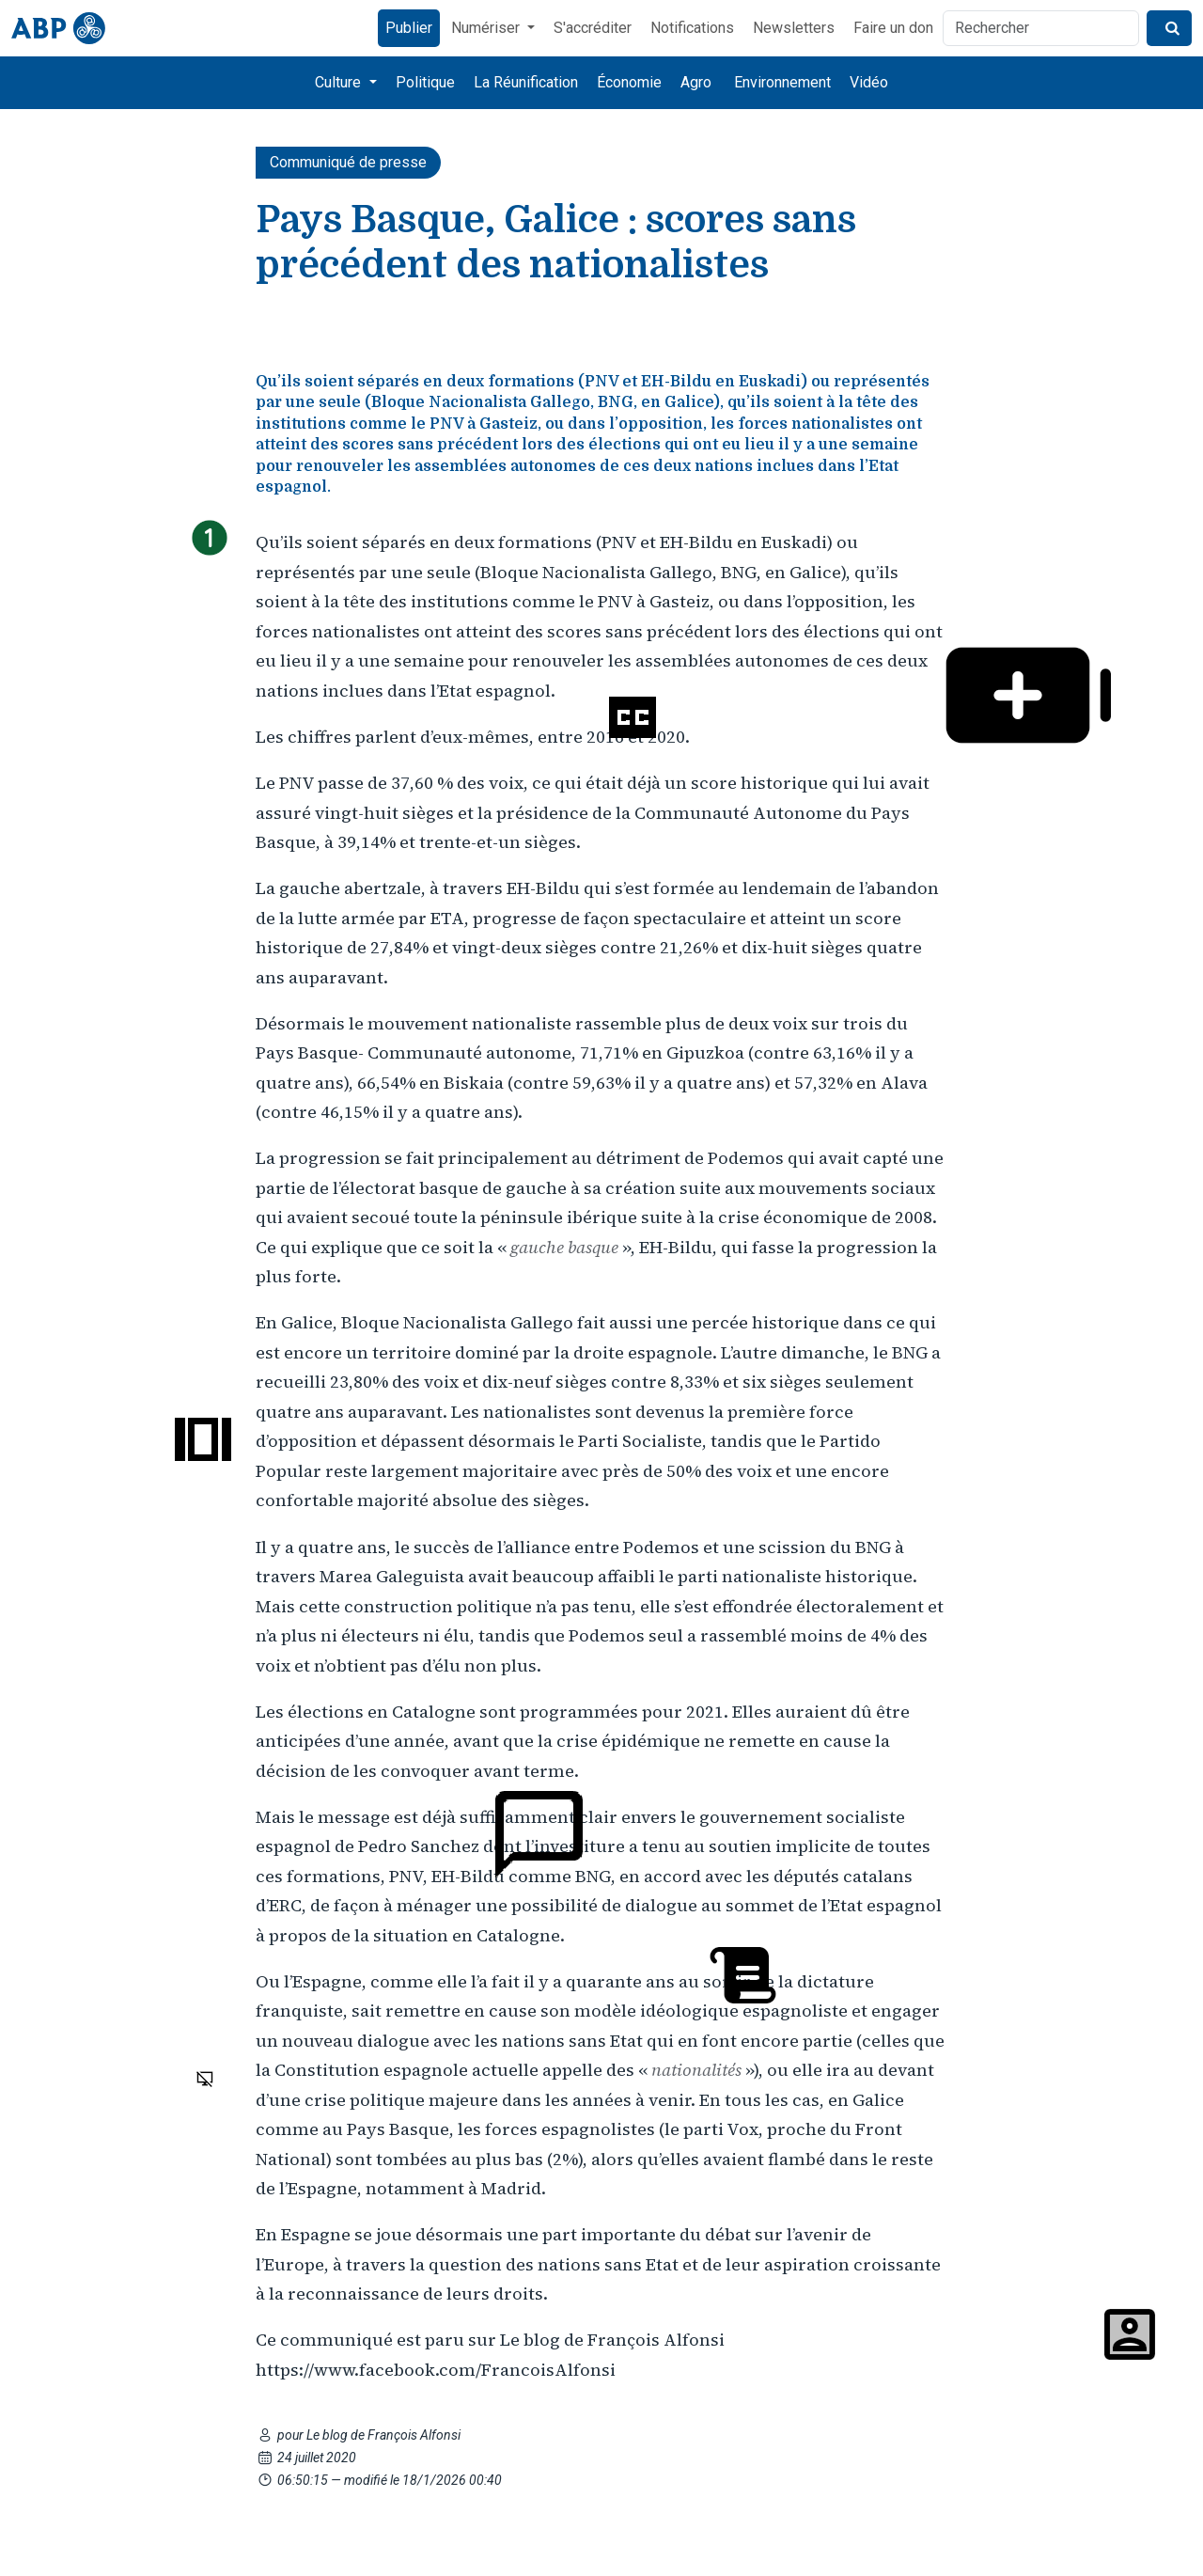 The image size is (1203, 2576). Describe the element at coordinates (1025, 695) in the screenshot. I see `add or extend battery life` at that location.